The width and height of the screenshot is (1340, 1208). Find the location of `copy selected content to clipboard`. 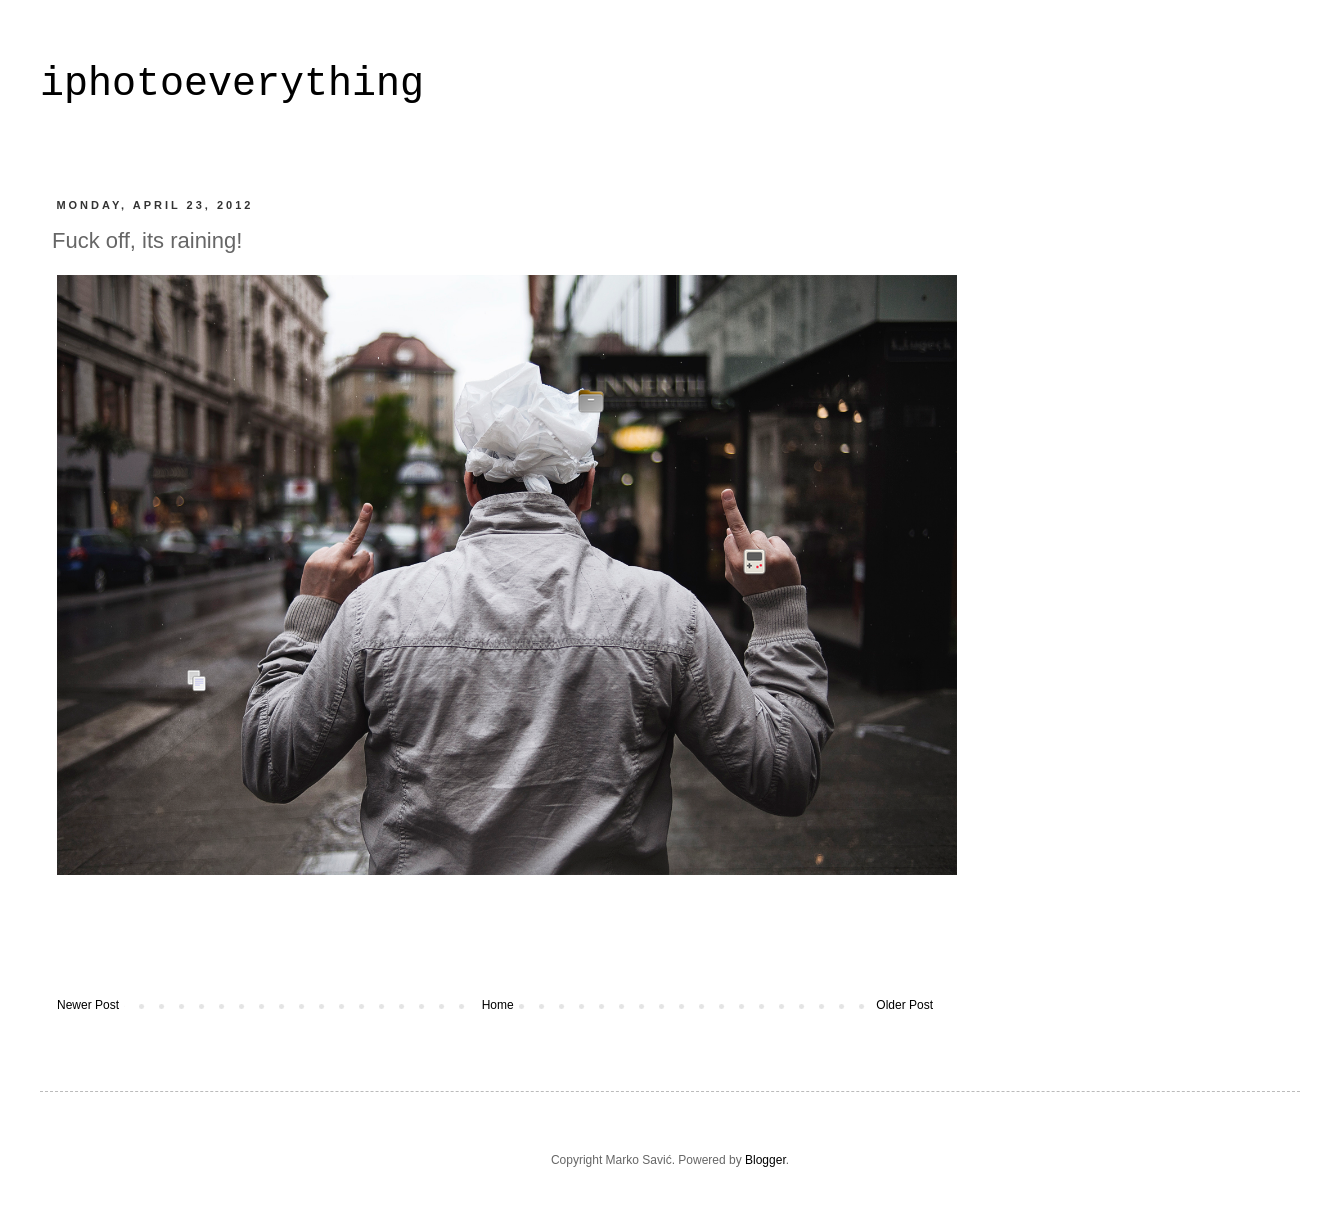

copy selected content to clipboard is located at coordinates (196, 680).